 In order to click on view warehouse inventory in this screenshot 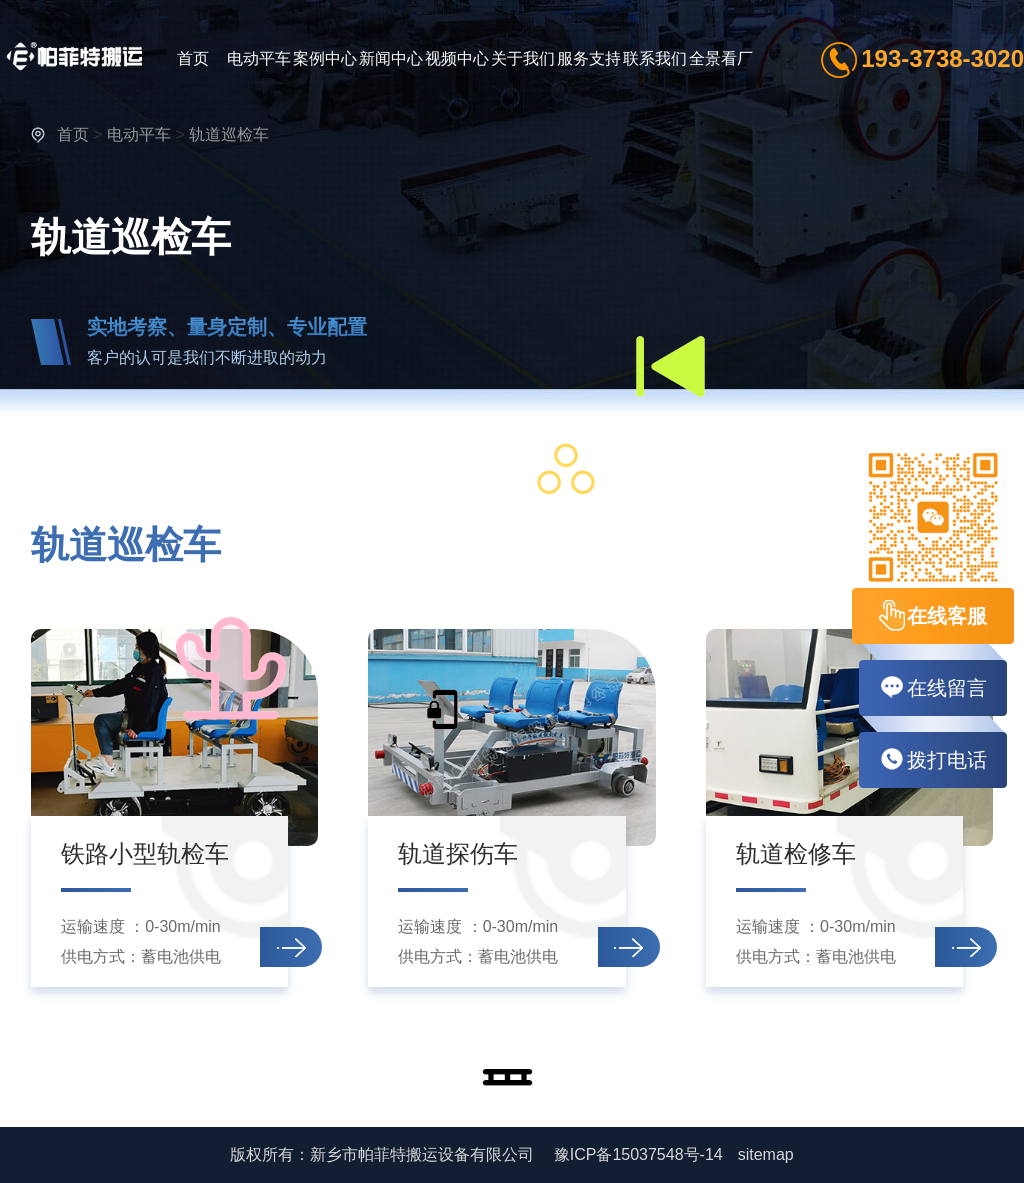, I will do `click(507, 1063)`.